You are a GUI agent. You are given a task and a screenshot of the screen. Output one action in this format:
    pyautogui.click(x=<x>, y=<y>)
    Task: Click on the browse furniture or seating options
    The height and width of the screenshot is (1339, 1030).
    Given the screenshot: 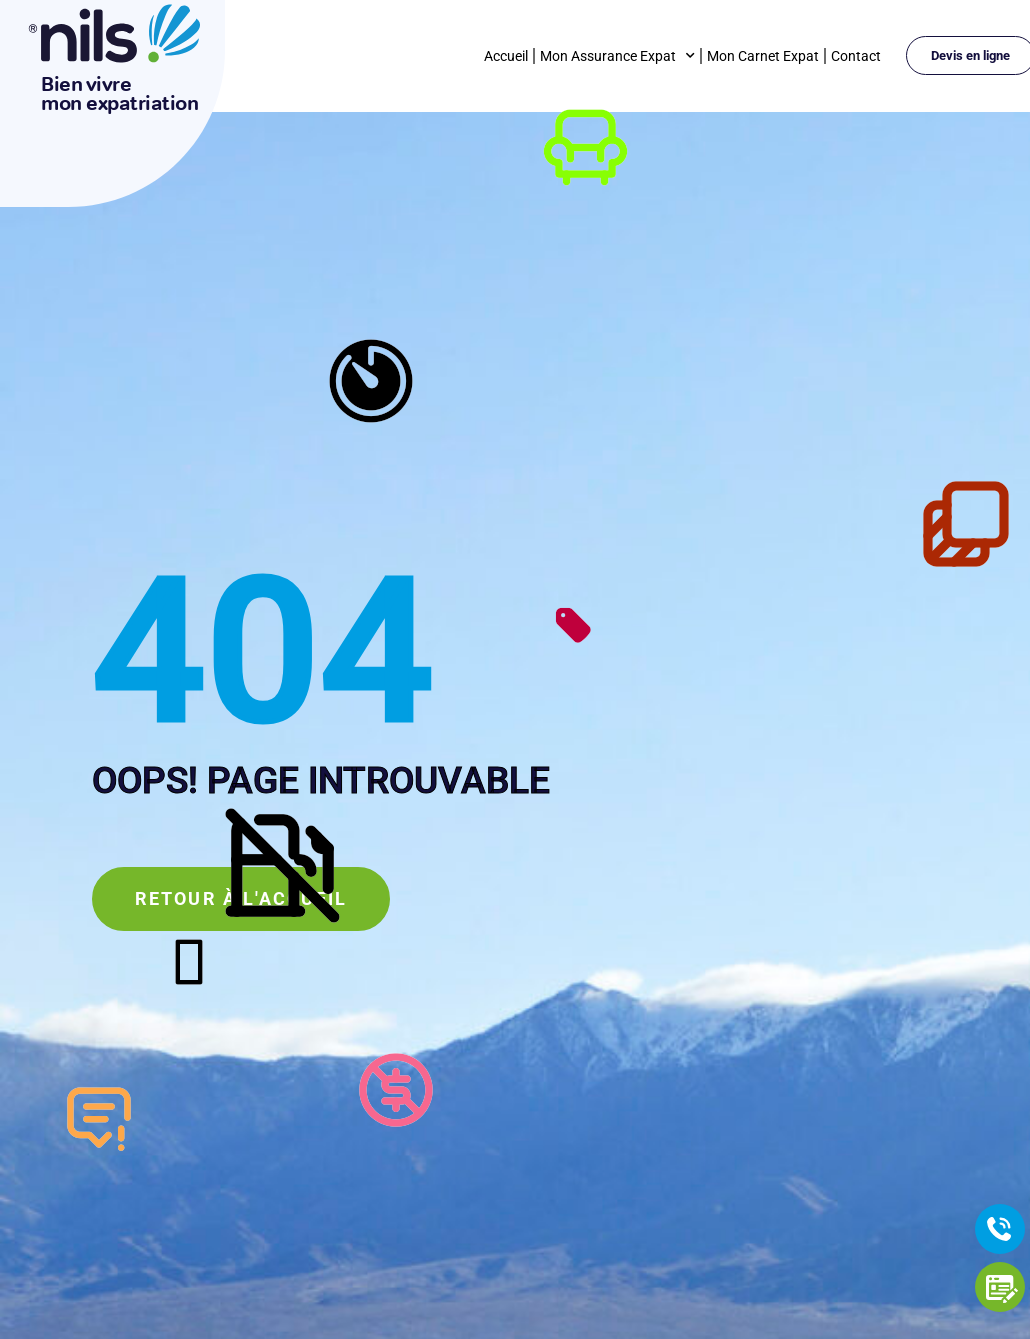 What is the action you would take?
    pyautogui.click(x=585, y=147)
    